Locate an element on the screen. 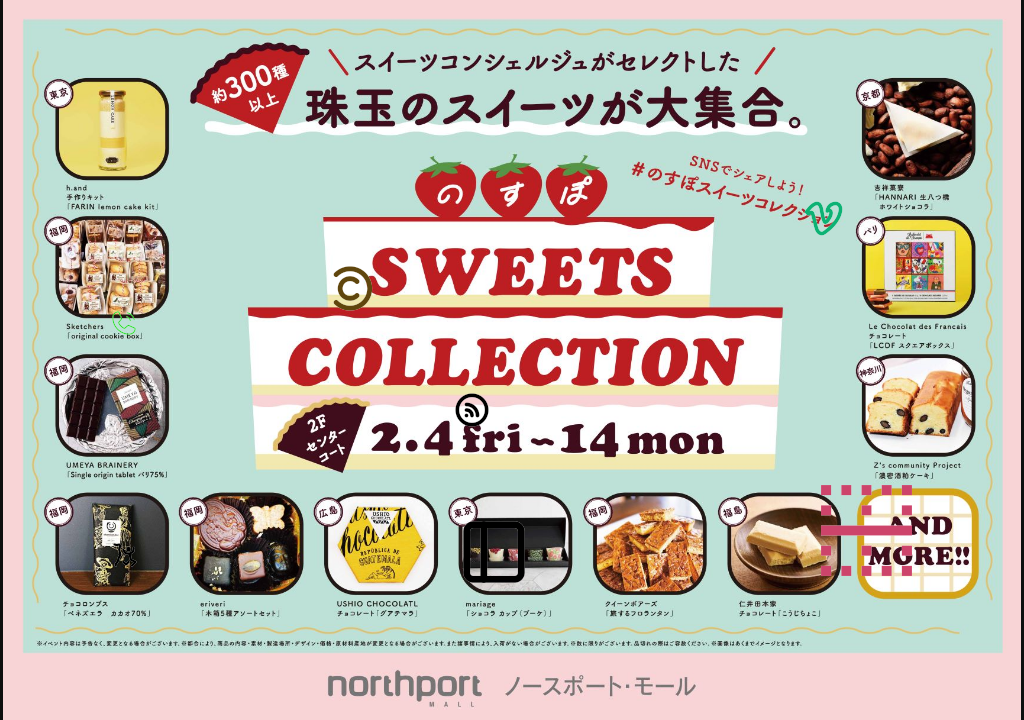  make a phone call is located at coordinates (124, 322).